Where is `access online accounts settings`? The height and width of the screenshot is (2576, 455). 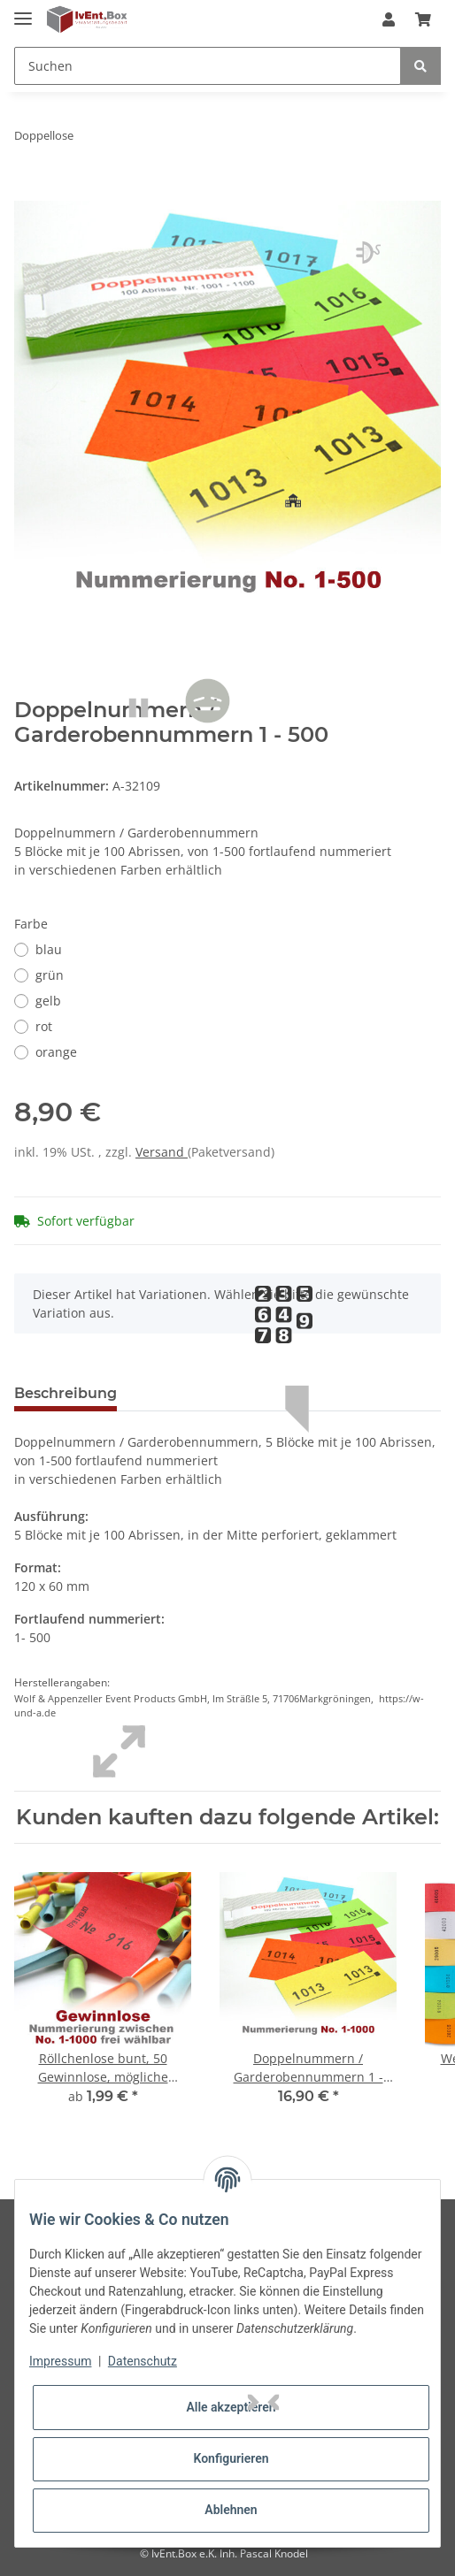
access online accounts settings is located at coordinates (368, 252).